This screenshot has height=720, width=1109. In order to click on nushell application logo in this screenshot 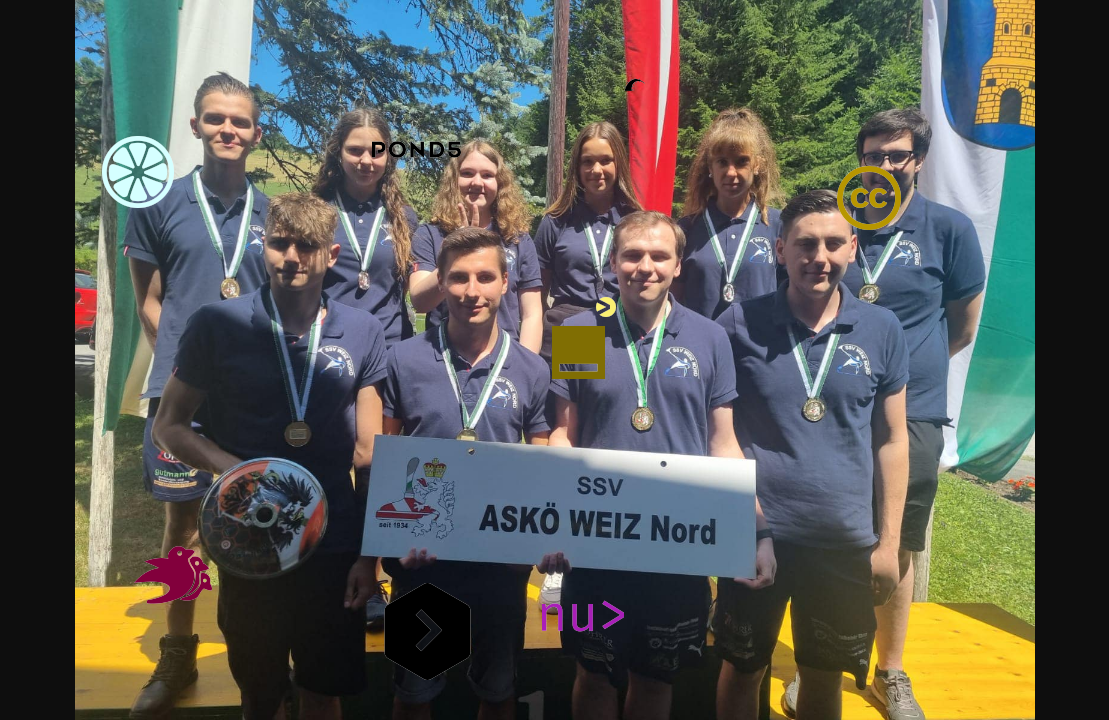, I will do `click(583, 616)`.